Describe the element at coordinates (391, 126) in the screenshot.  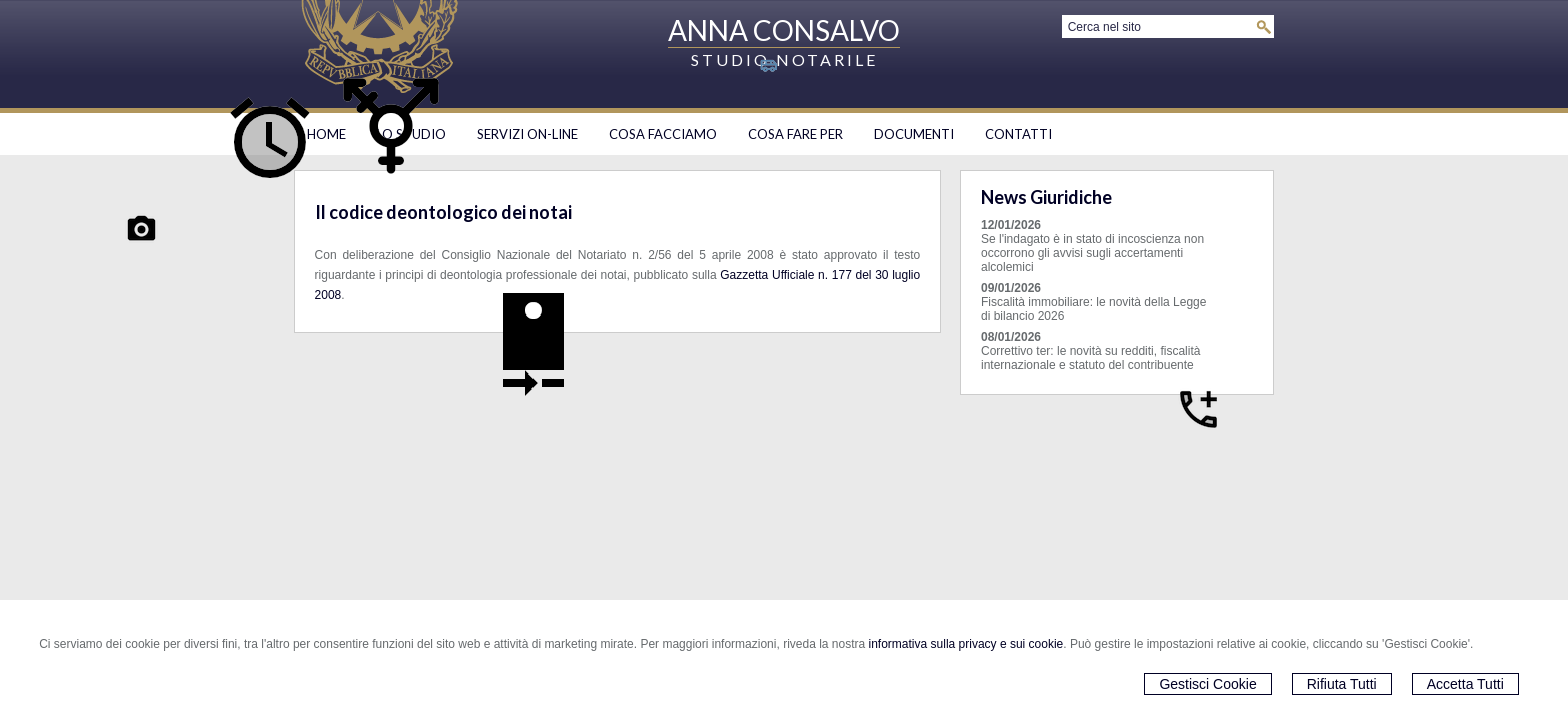
I see `indicates transgender identity option` at that location.